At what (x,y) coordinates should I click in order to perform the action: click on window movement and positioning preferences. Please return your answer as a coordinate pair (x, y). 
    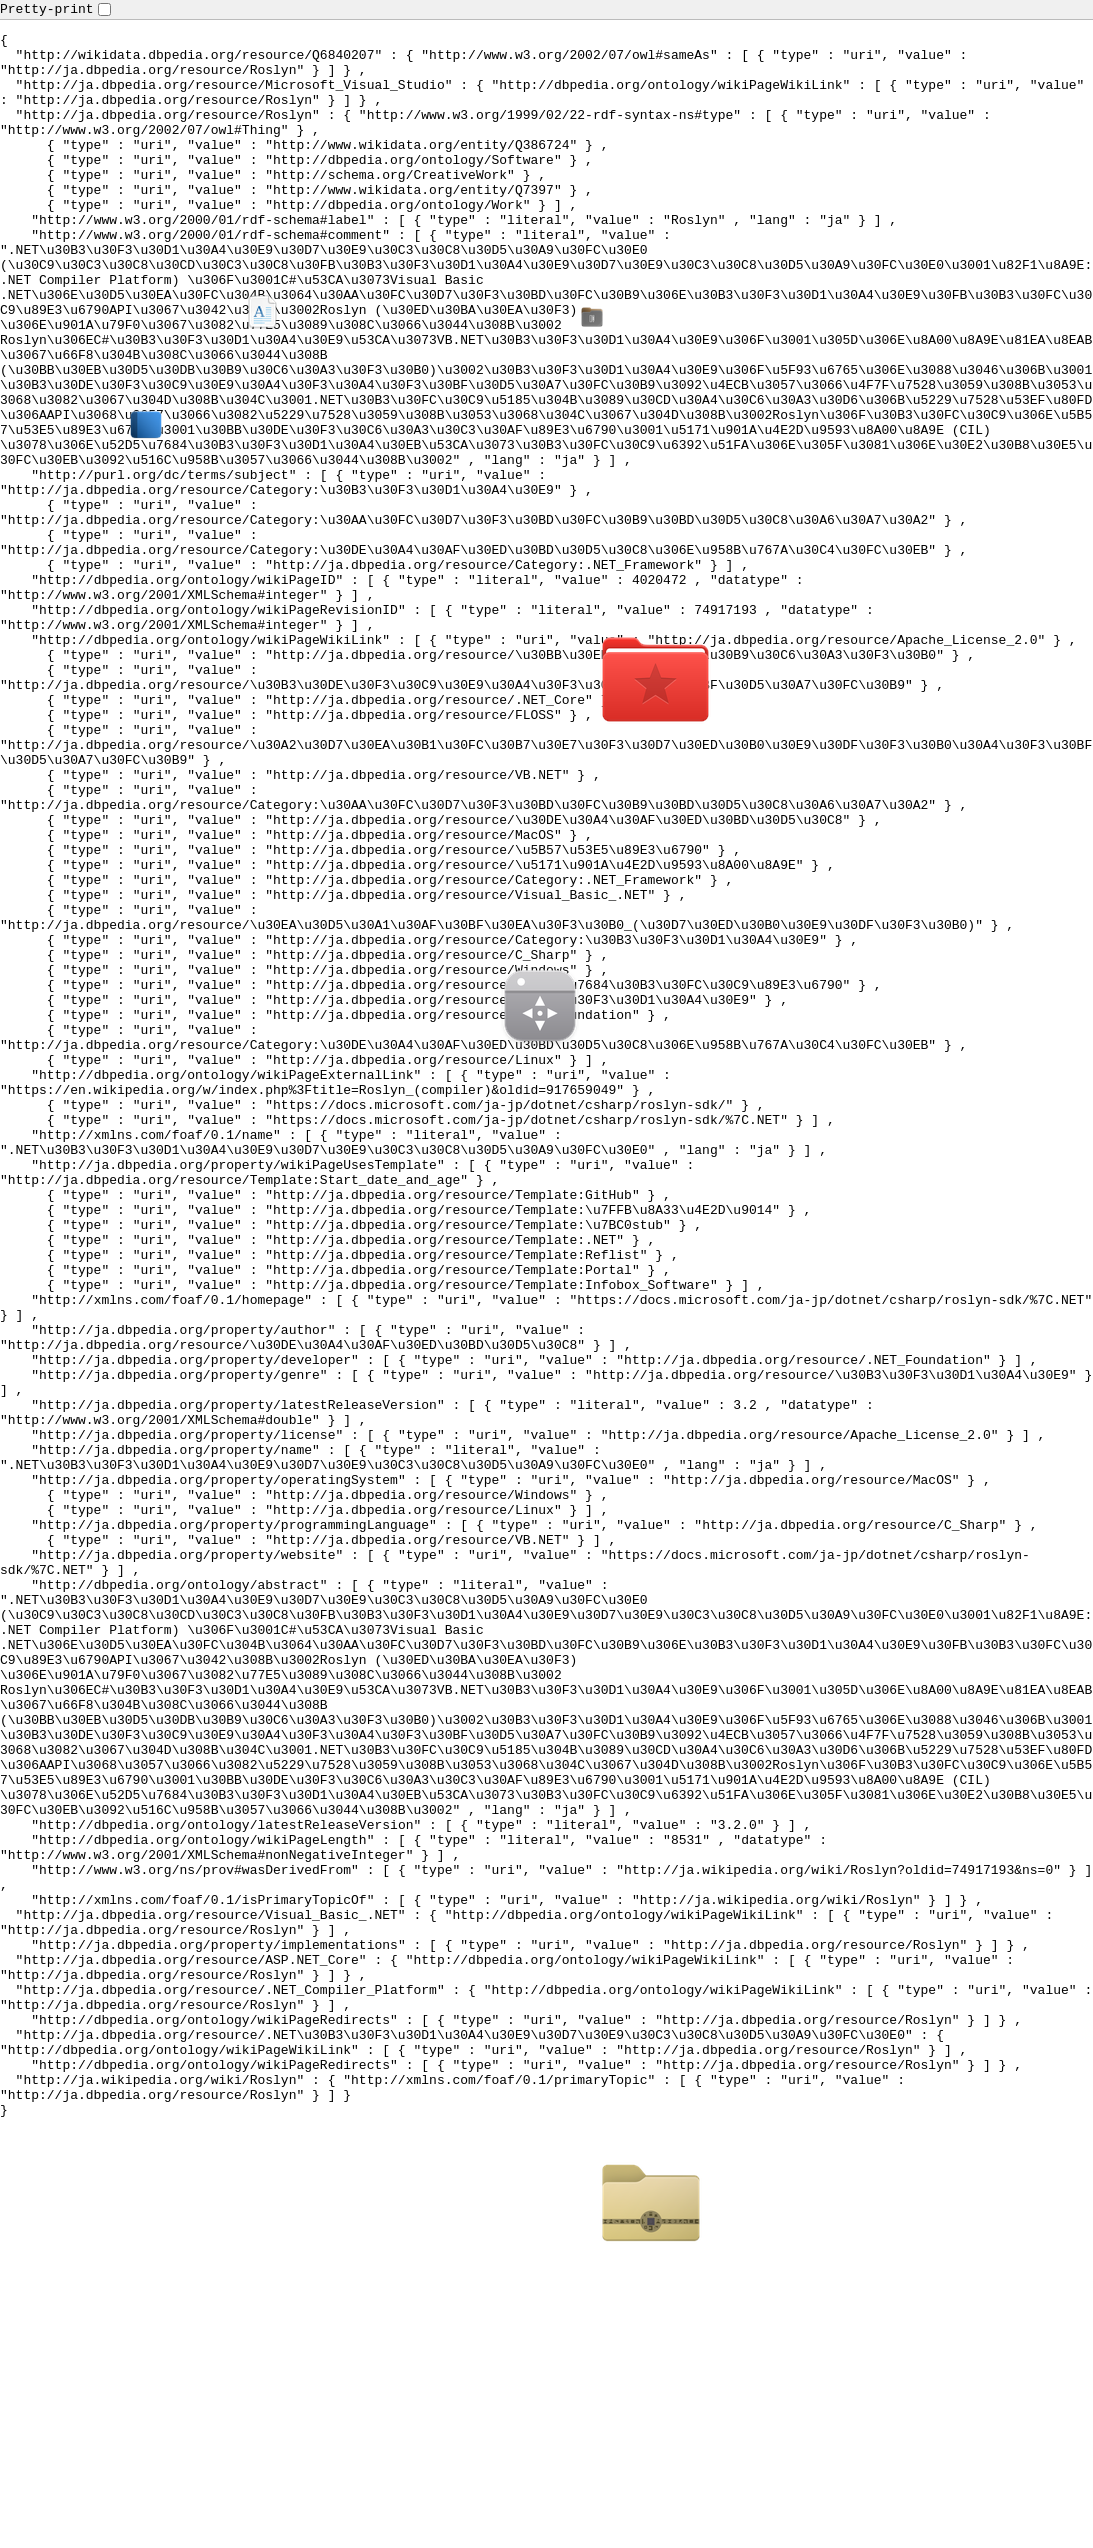
    Looking at the image, I should click on (540, 1007).